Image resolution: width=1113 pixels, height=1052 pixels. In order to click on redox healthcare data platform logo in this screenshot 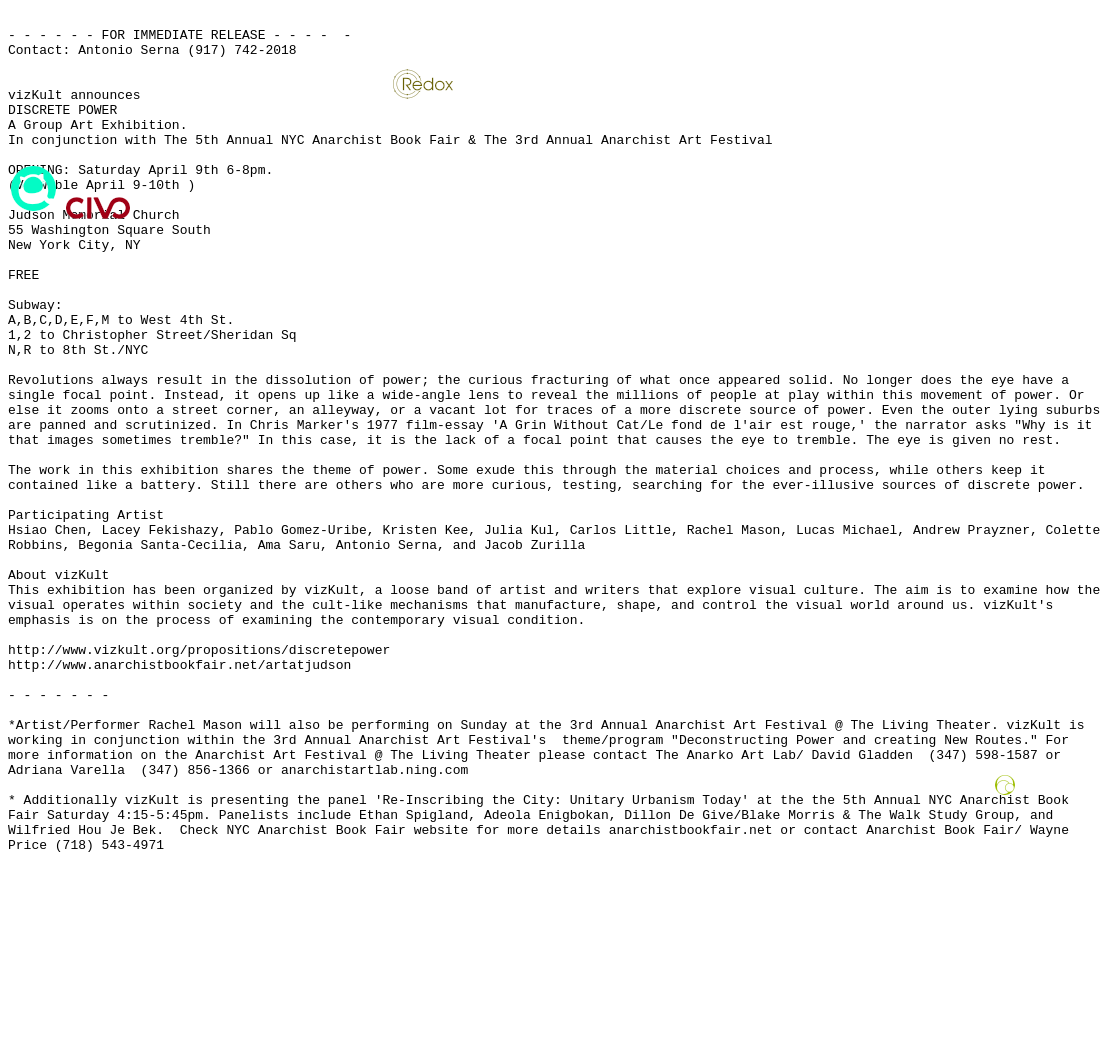, I will do `click(423, 84)`.